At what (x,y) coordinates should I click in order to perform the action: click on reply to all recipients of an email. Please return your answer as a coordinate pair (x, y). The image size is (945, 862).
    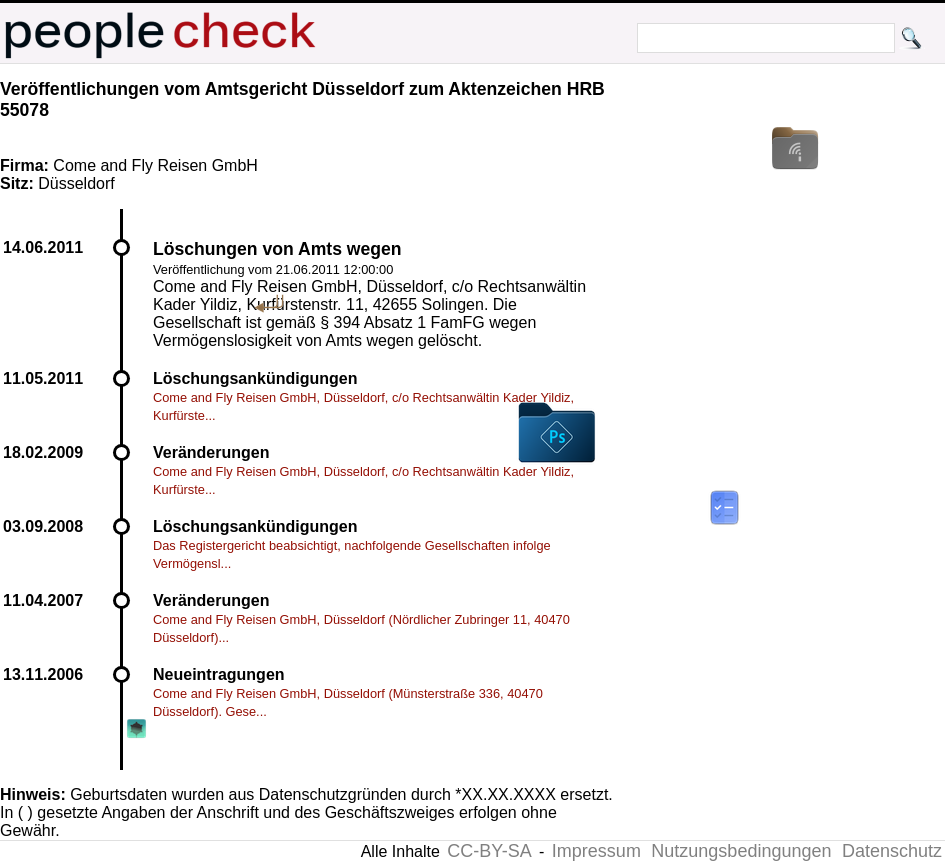
    Looking at the image, I should click on (268, 303).